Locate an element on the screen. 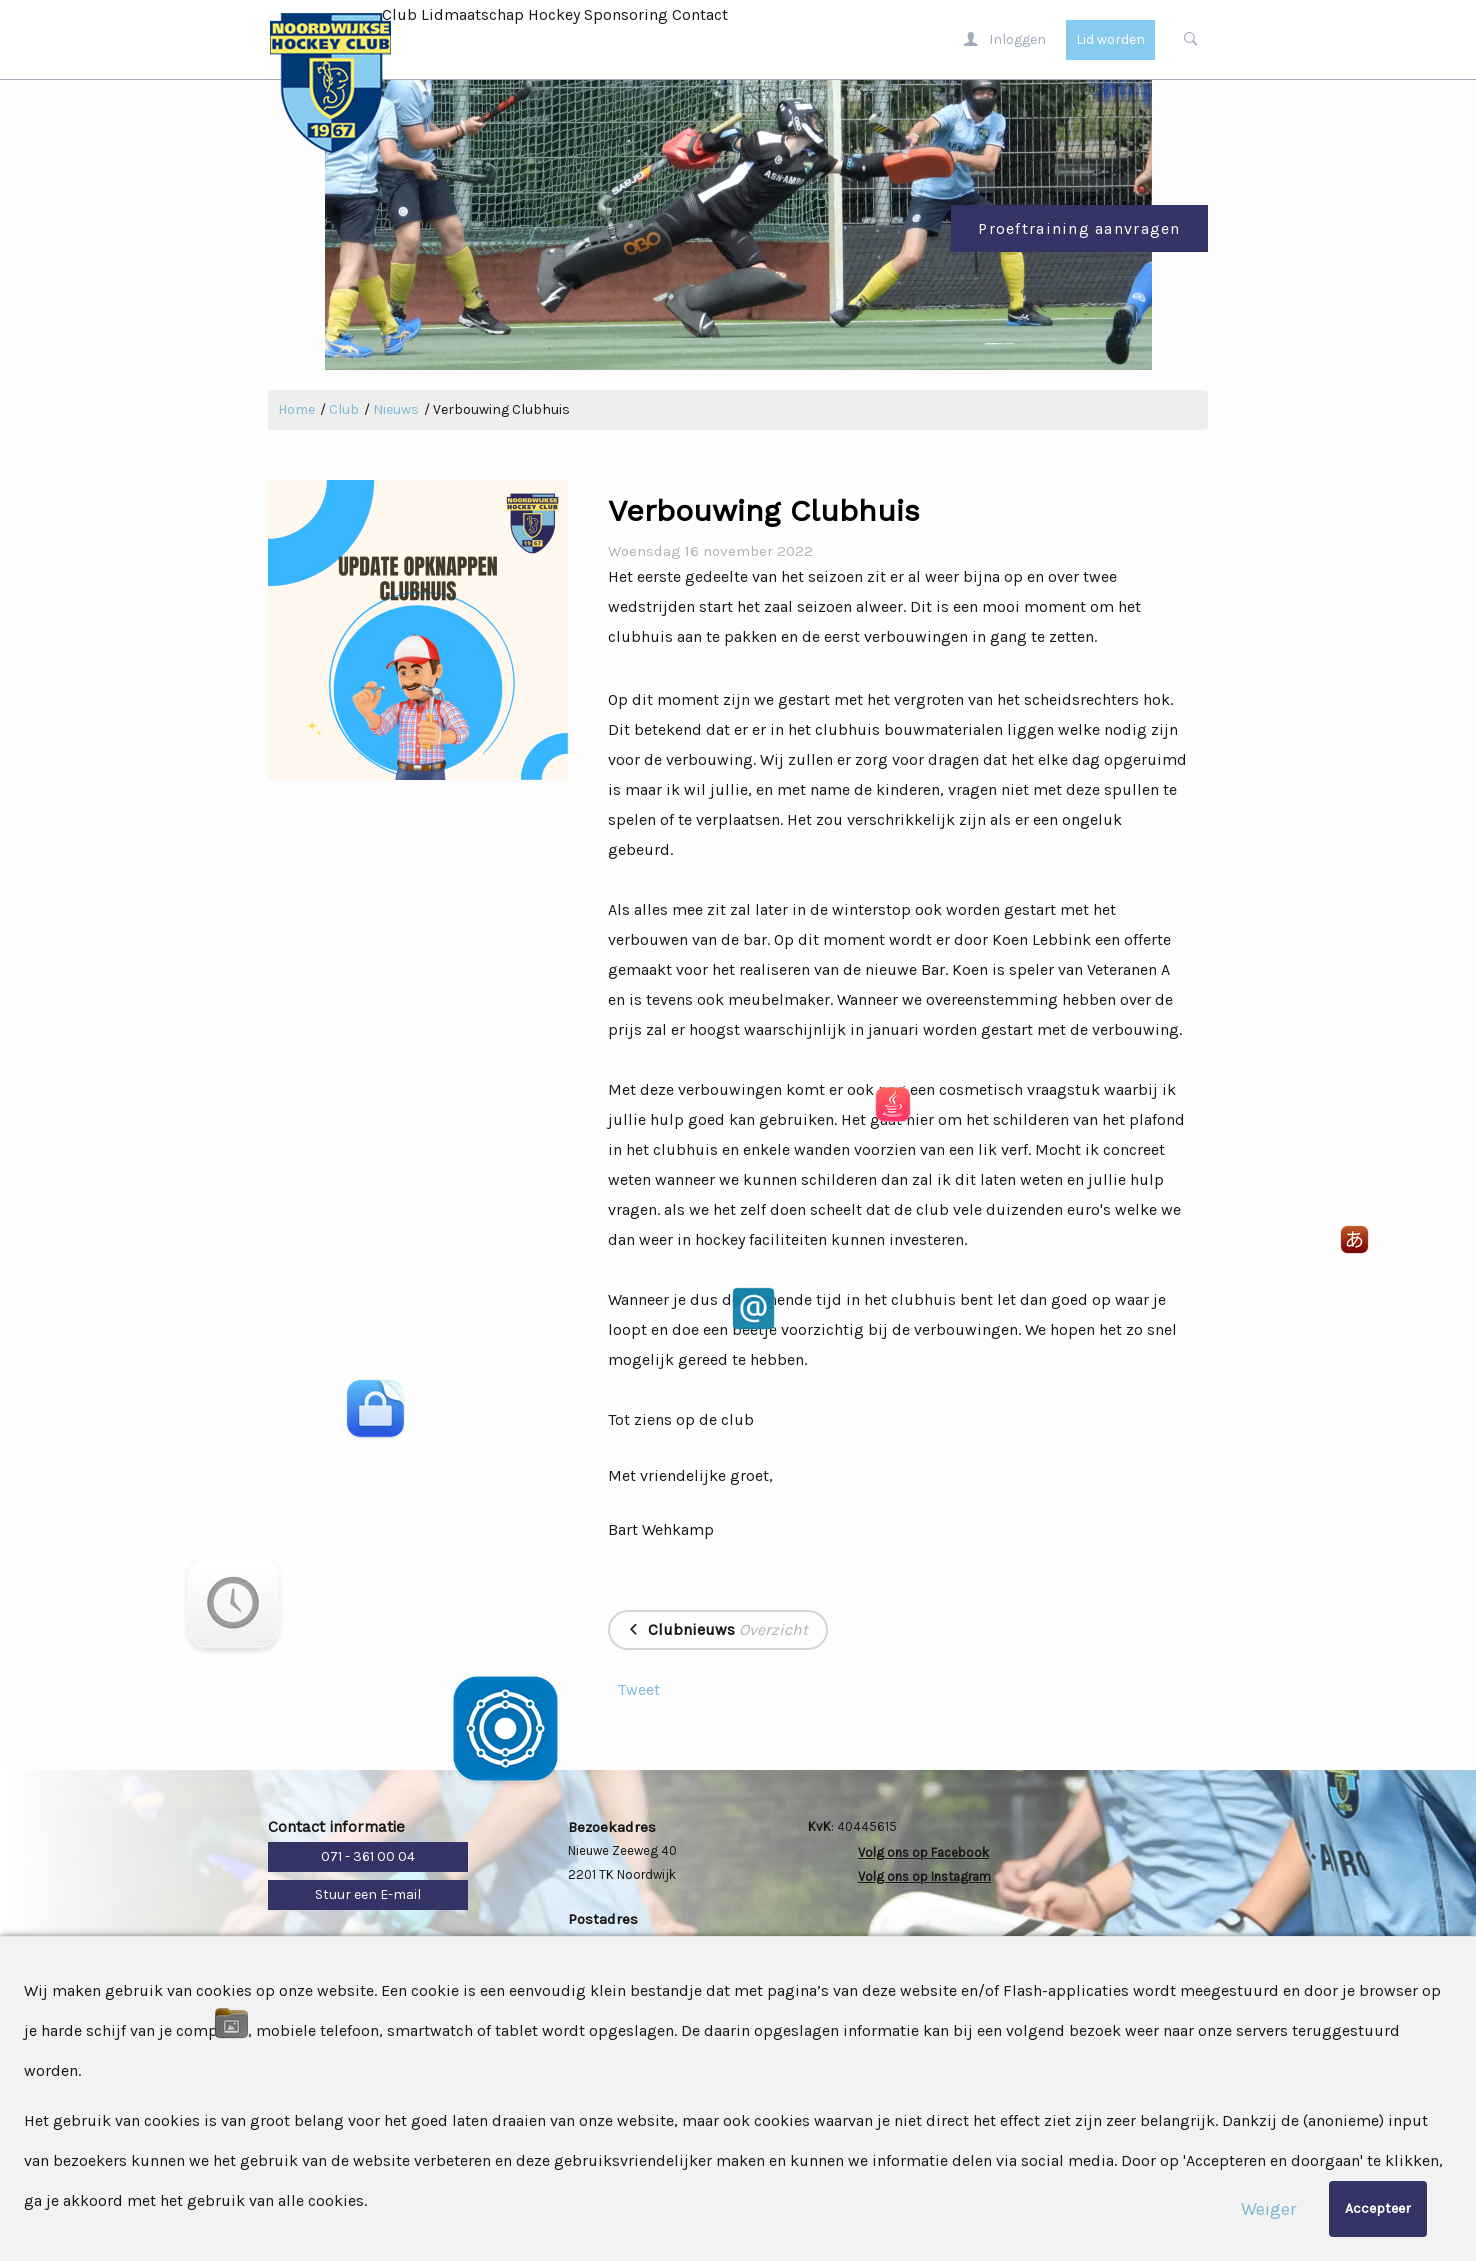 This screenshot has height=2261, width=1476. open screensaver and lock screen preferences is located at coordinates (375, 1408).